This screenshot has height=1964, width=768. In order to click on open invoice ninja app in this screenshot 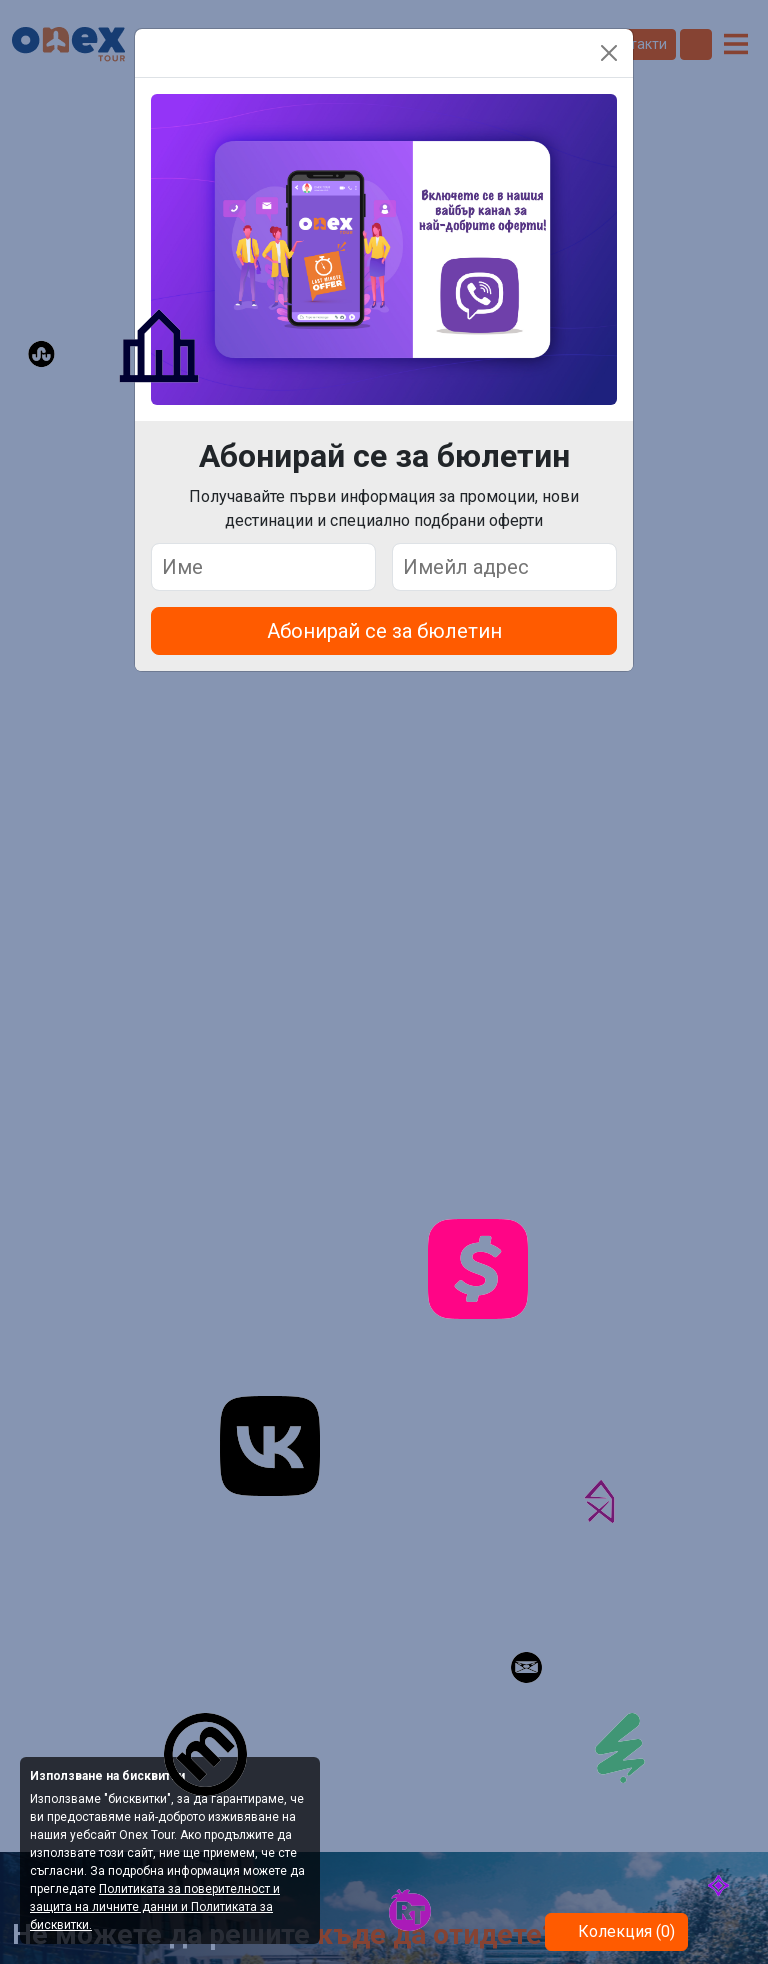, I will do `click(526, 1667)`.